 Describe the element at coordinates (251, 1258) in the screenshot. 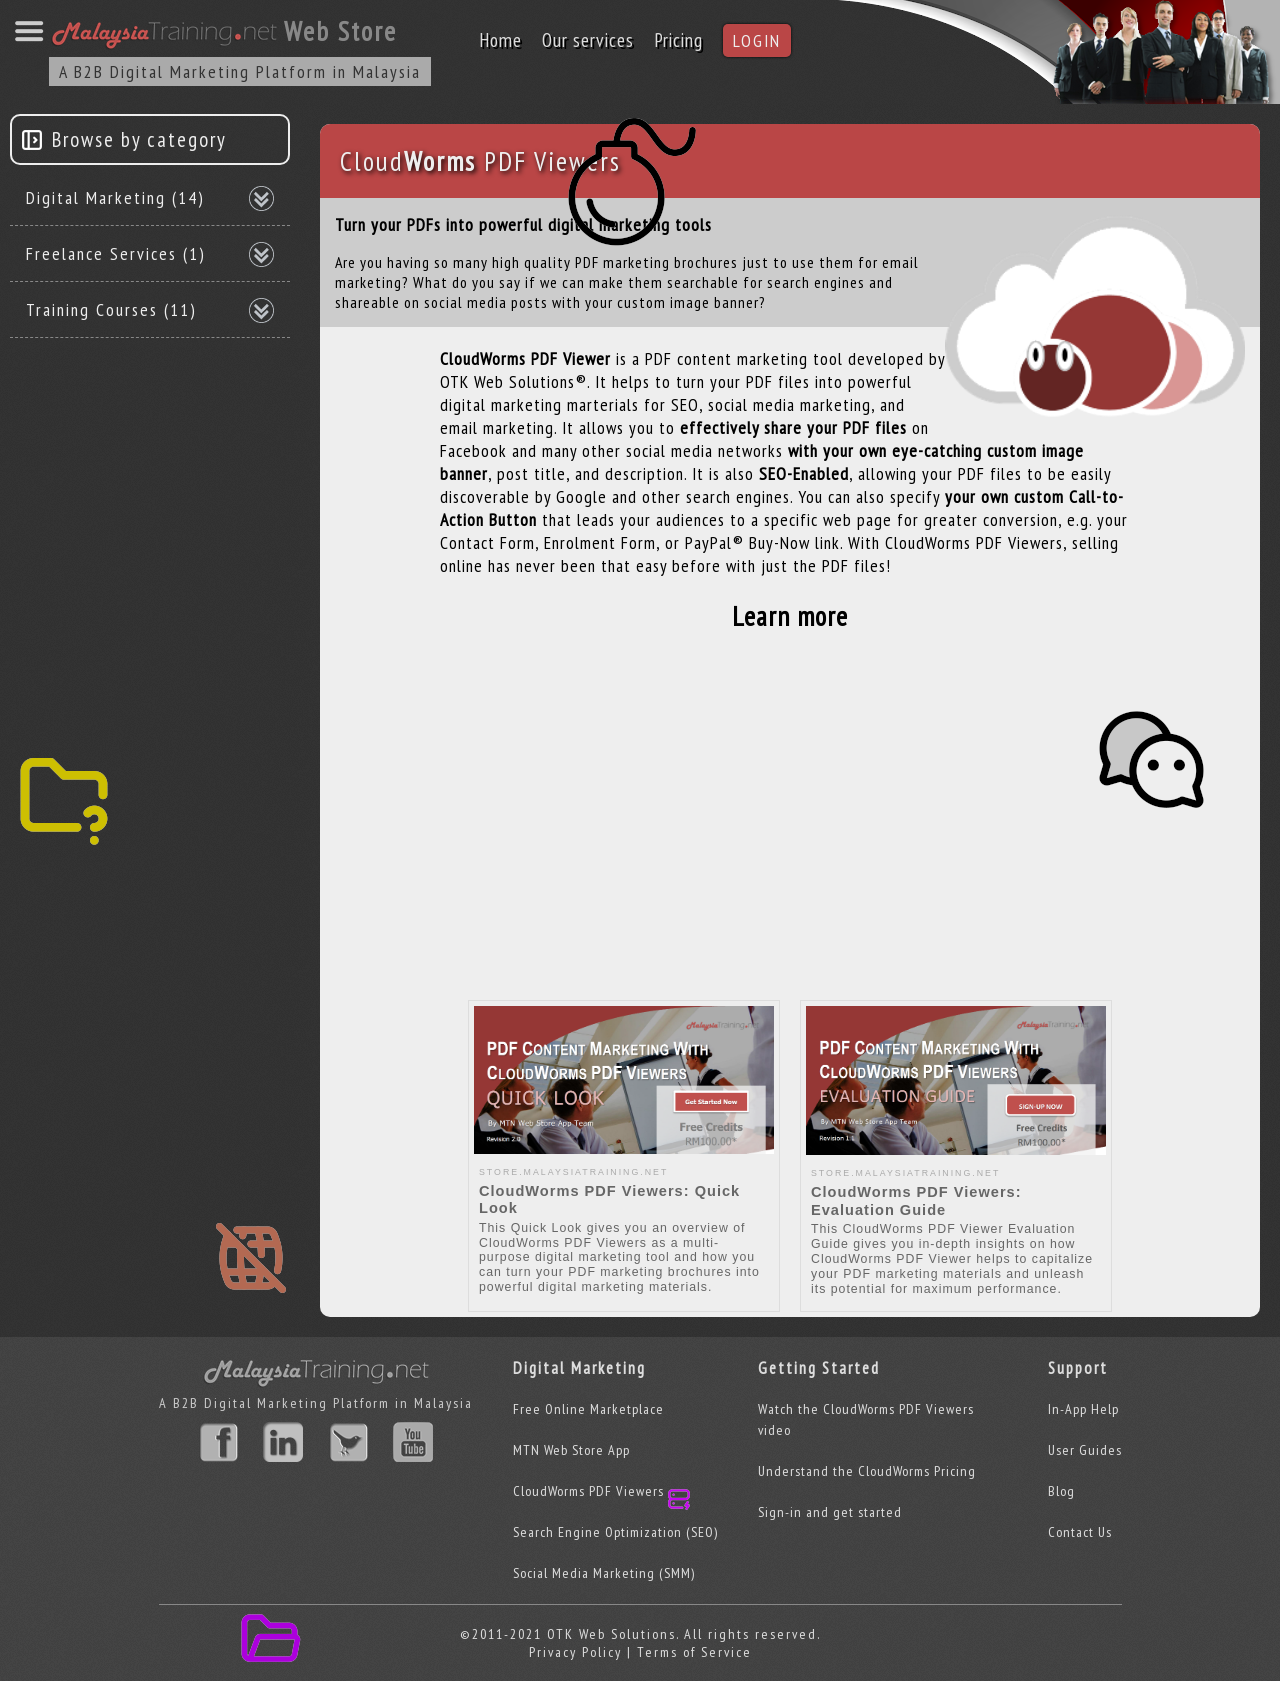

I see `indicates barrel or container is unavailable` at that location.